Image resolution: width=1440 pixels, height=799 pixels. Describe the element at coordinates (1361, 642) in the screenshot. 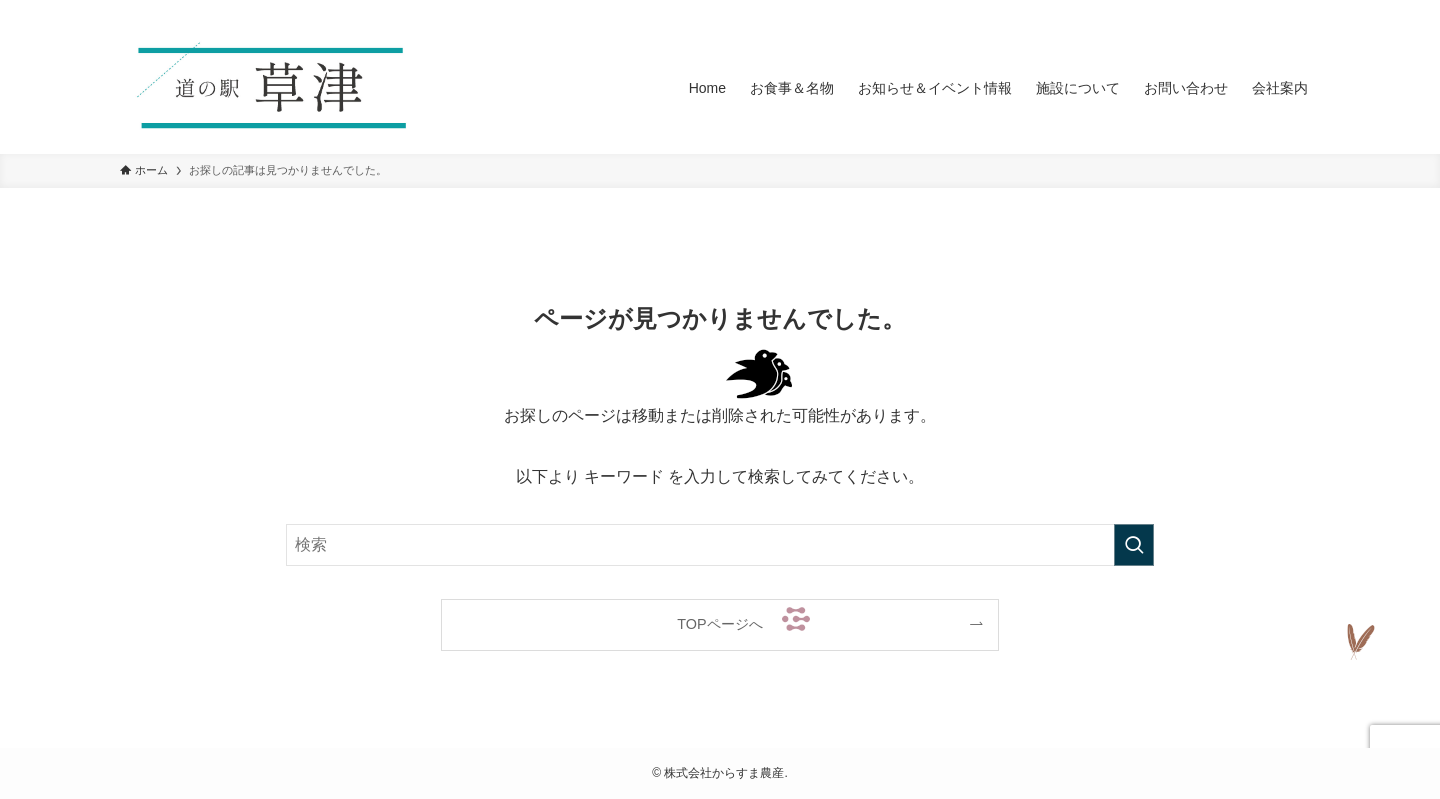

I see `apache maven project or build tool` at that location.